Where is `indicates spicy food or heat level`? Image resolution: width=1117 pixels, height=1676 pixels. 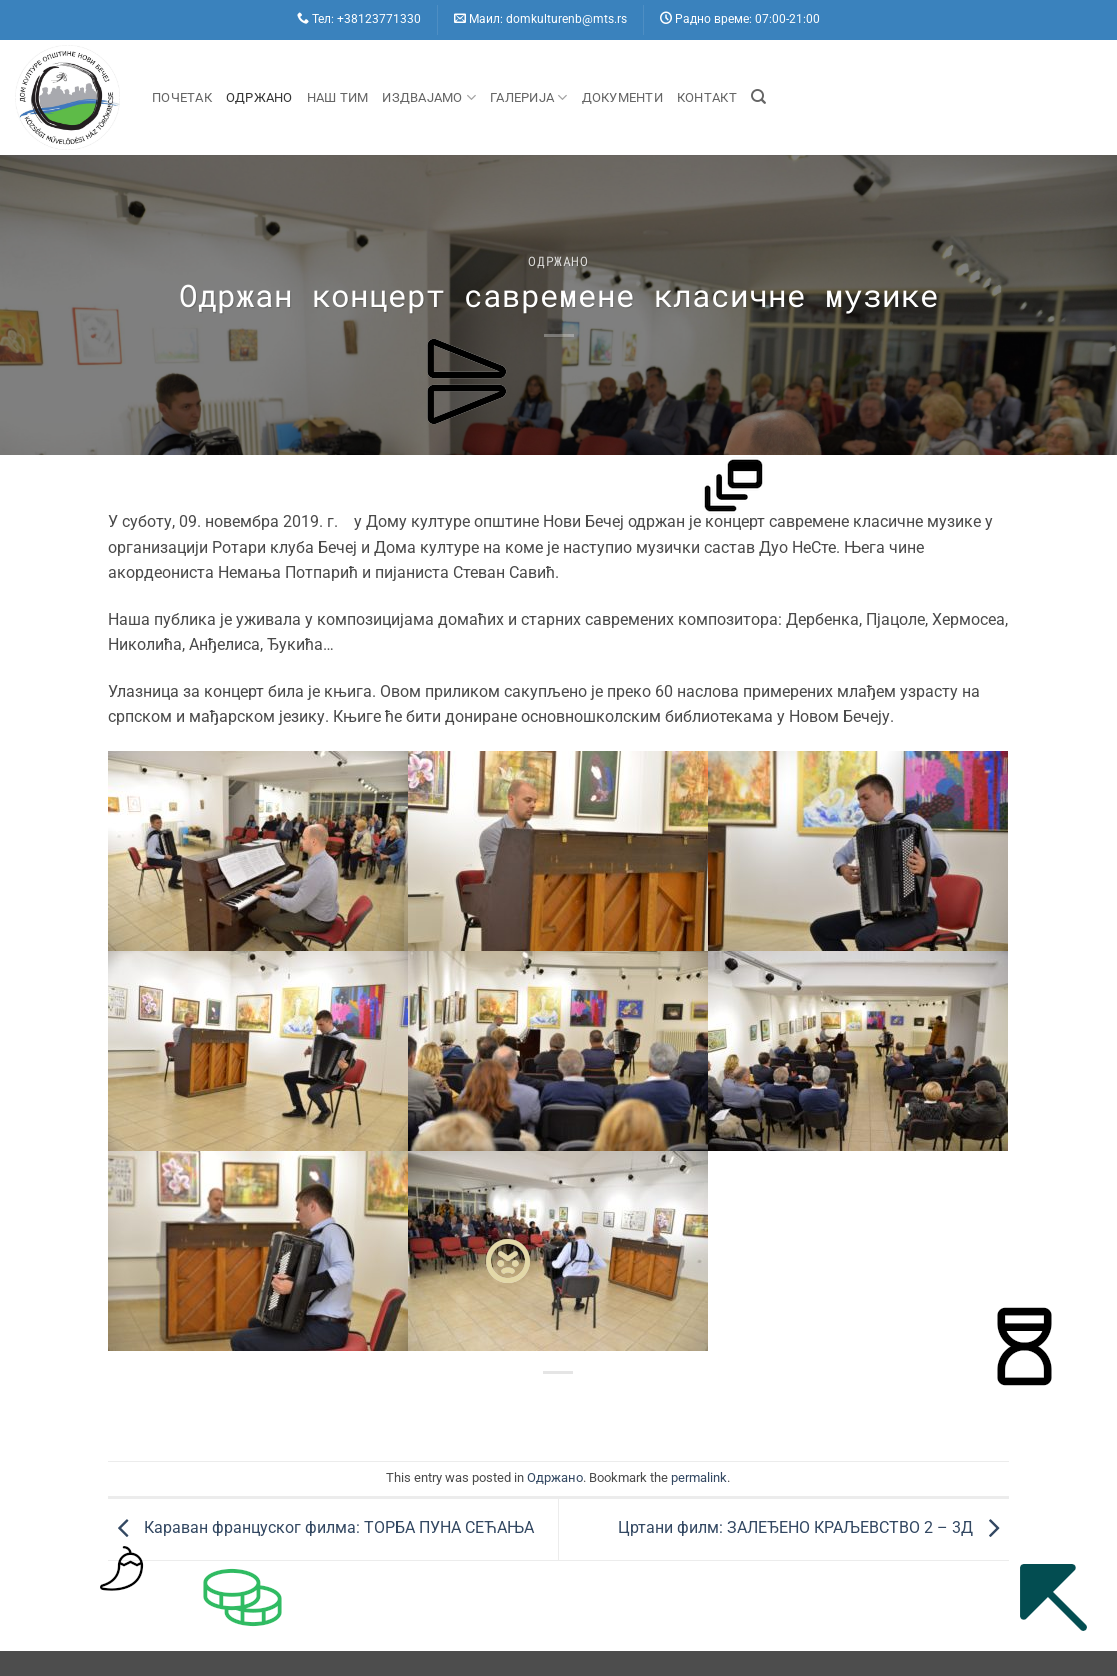 indicates spicy food or heat level is located at coordinates (124, 1570).